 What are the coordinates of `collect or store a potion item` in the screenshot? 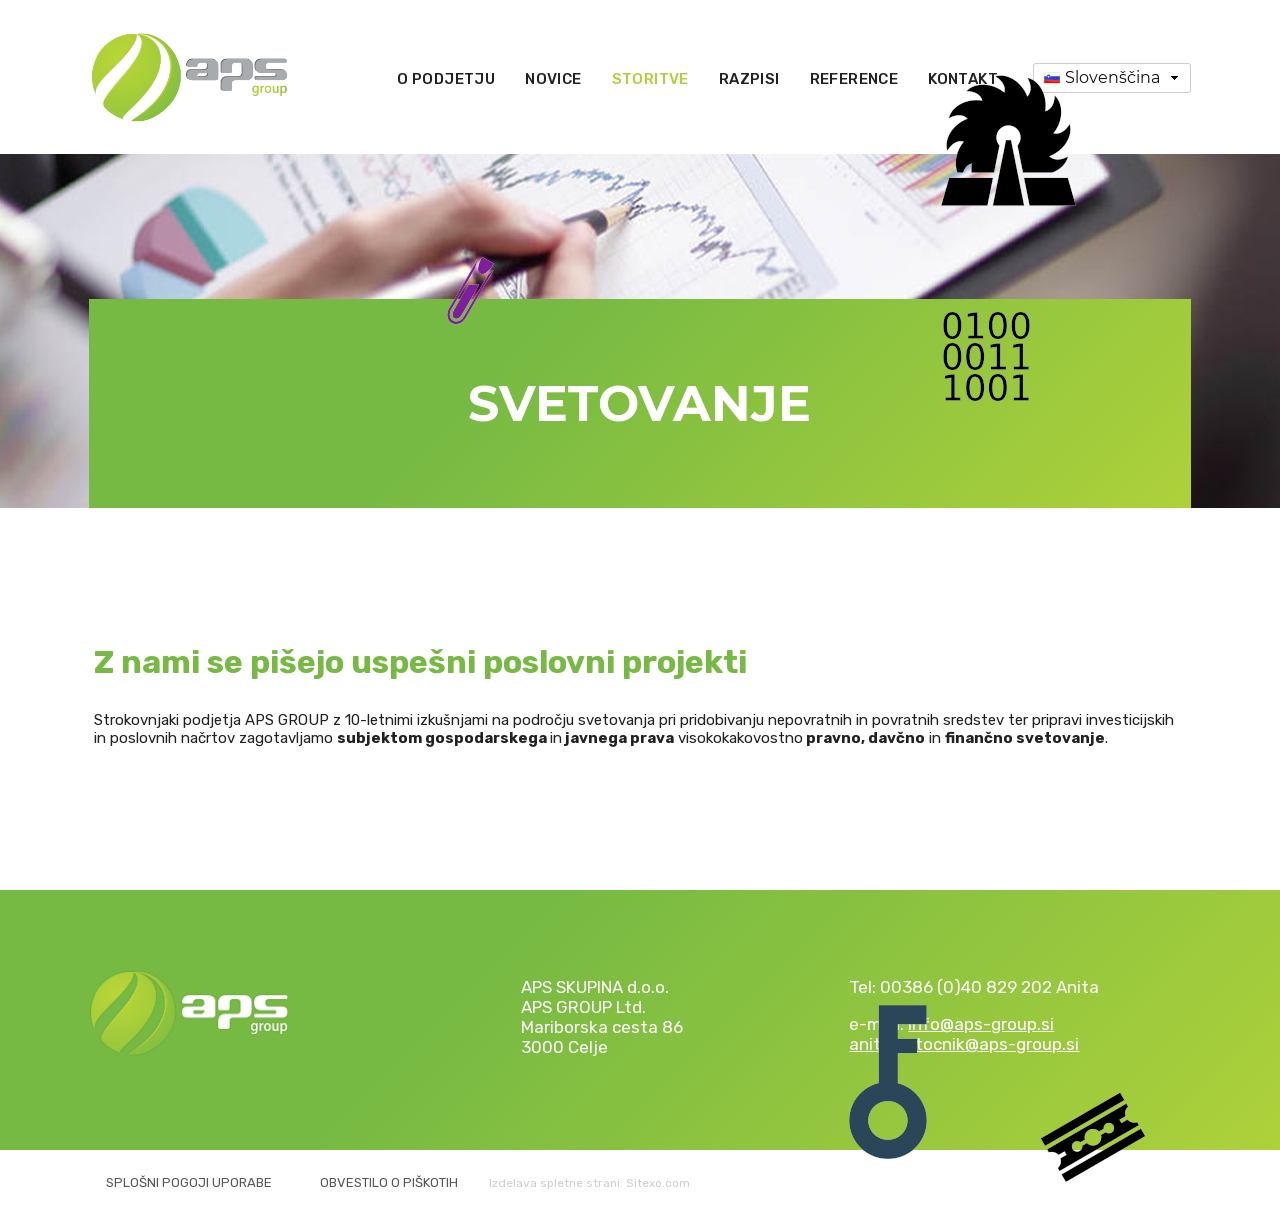 It's located at (469, 291).